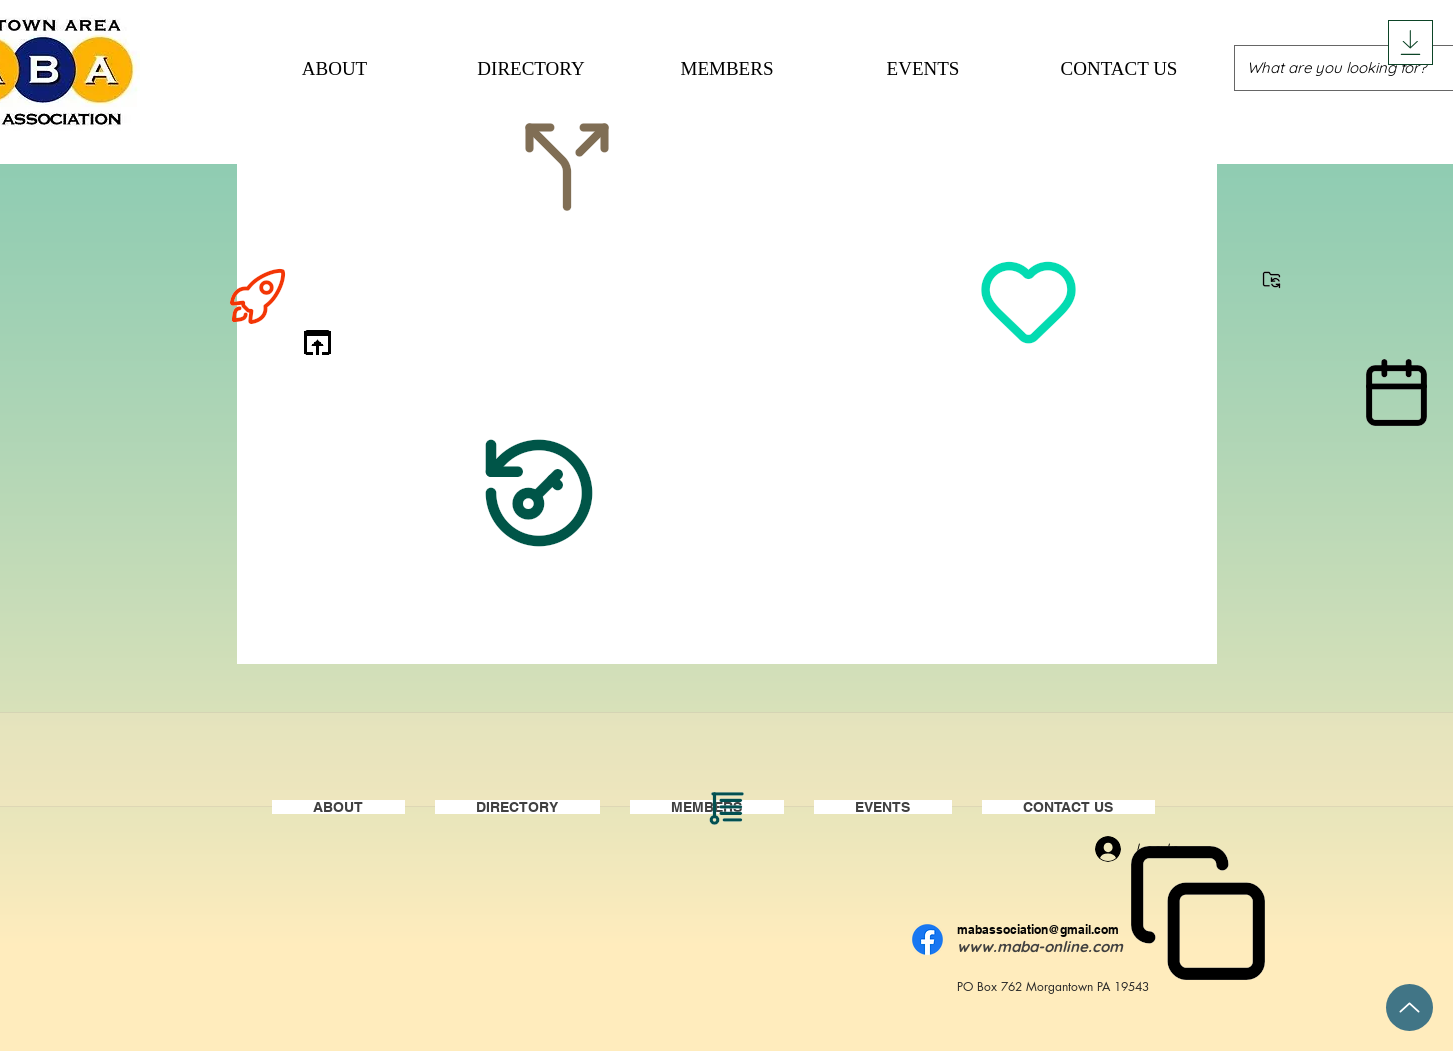  Describe the element at coordinates (1271, 279) in the screenshot. I see `sync folder contents with cloud storage` at that location.